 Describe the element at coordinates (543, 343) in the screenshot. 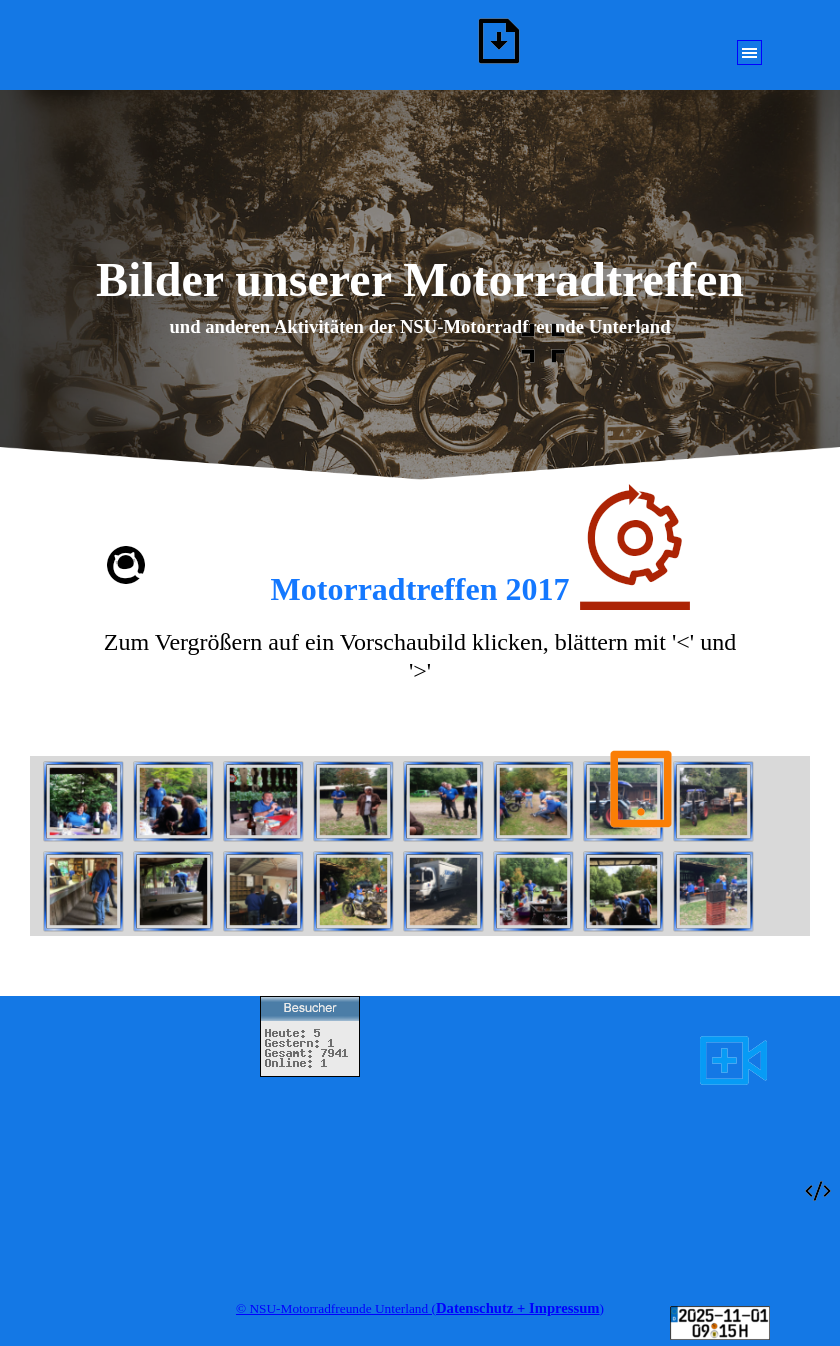

I see `exit fullscreen mode` at that location.